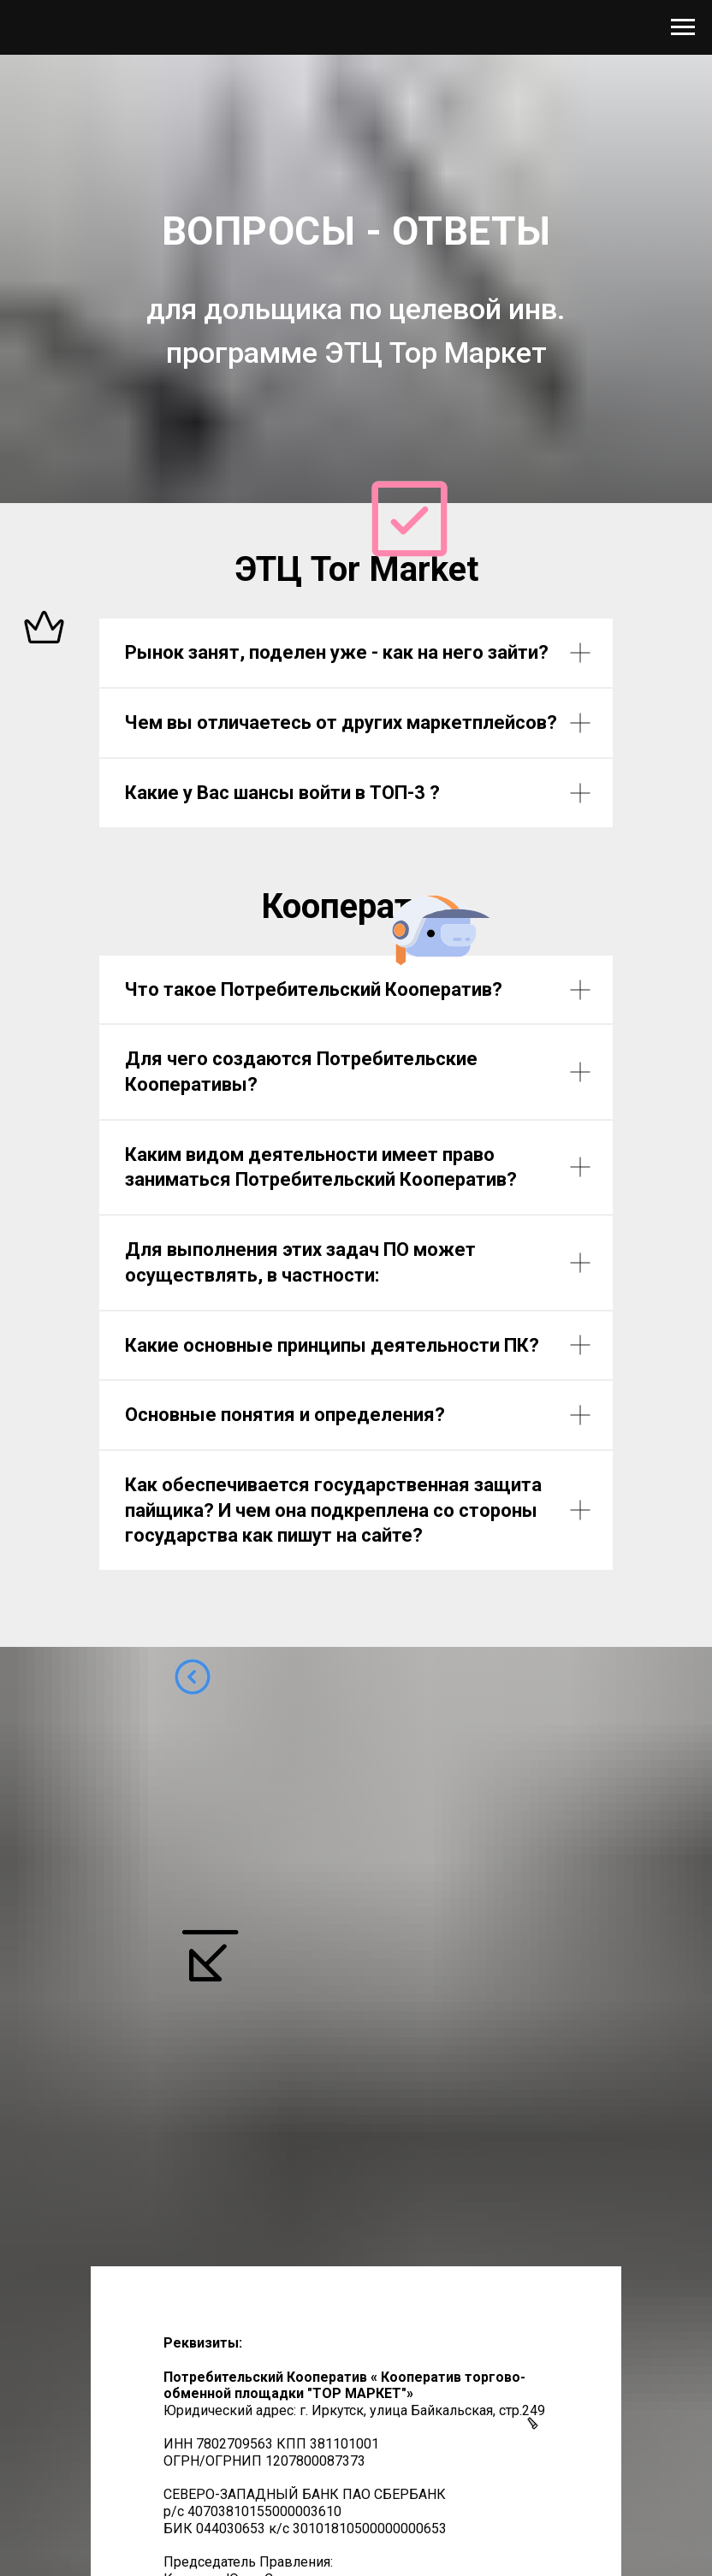 This screenshot has height=2576, width=712. Describe the element at coordinates (44, 629) in the screenshot. I see `indicates premium or pro membership status` at that location.